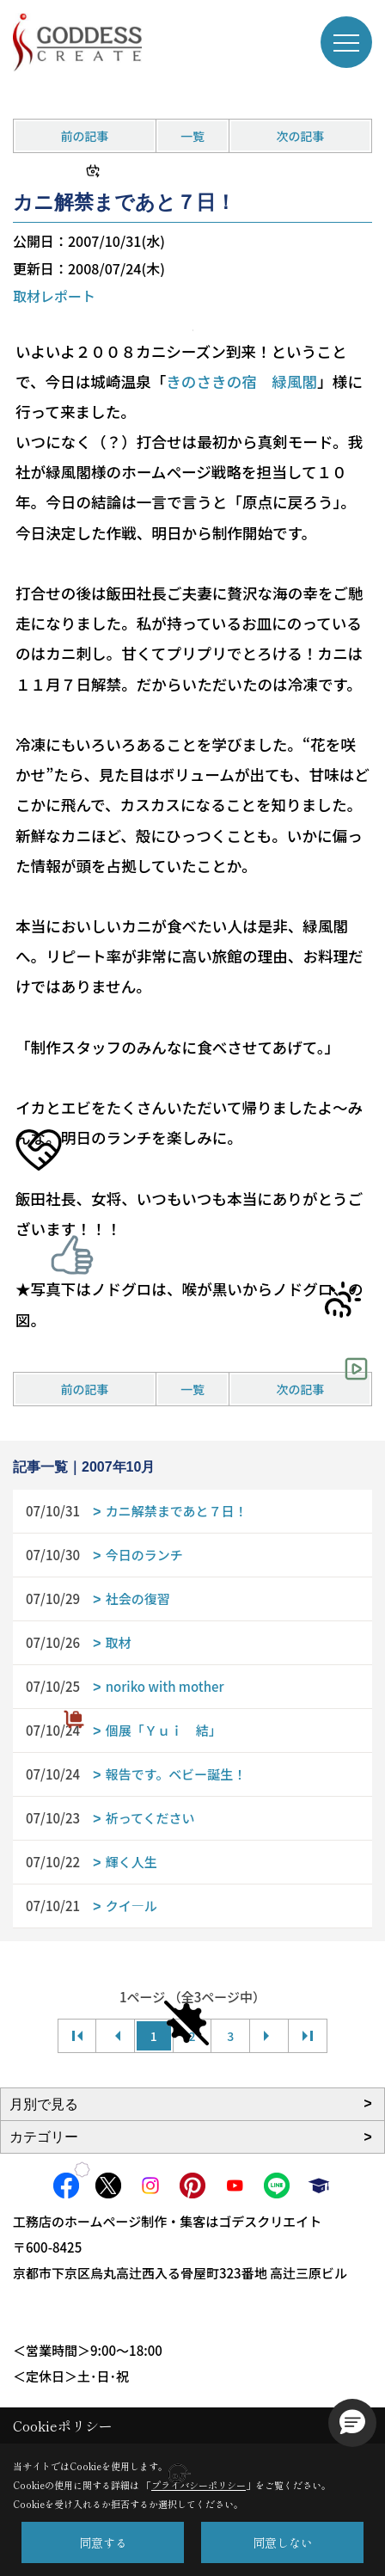 This screenshot has width=385, height=2576. What do you see at coordinates (82, 2169) in the screenshot?
I see `indicates a badge or certification status` at bounding box center [82, 2169].